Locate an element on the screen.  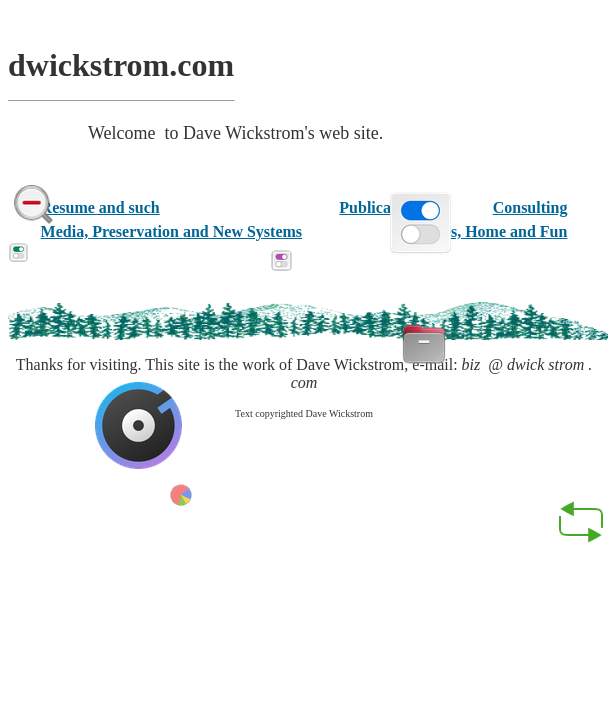
sync or refresh email messages is located at coordinates (581, 522).